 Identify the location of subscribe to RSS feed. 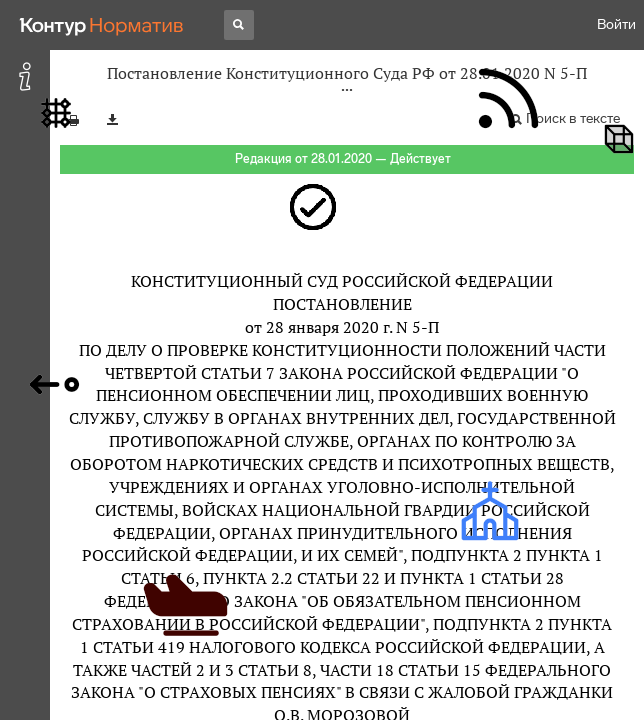
(508, 98).